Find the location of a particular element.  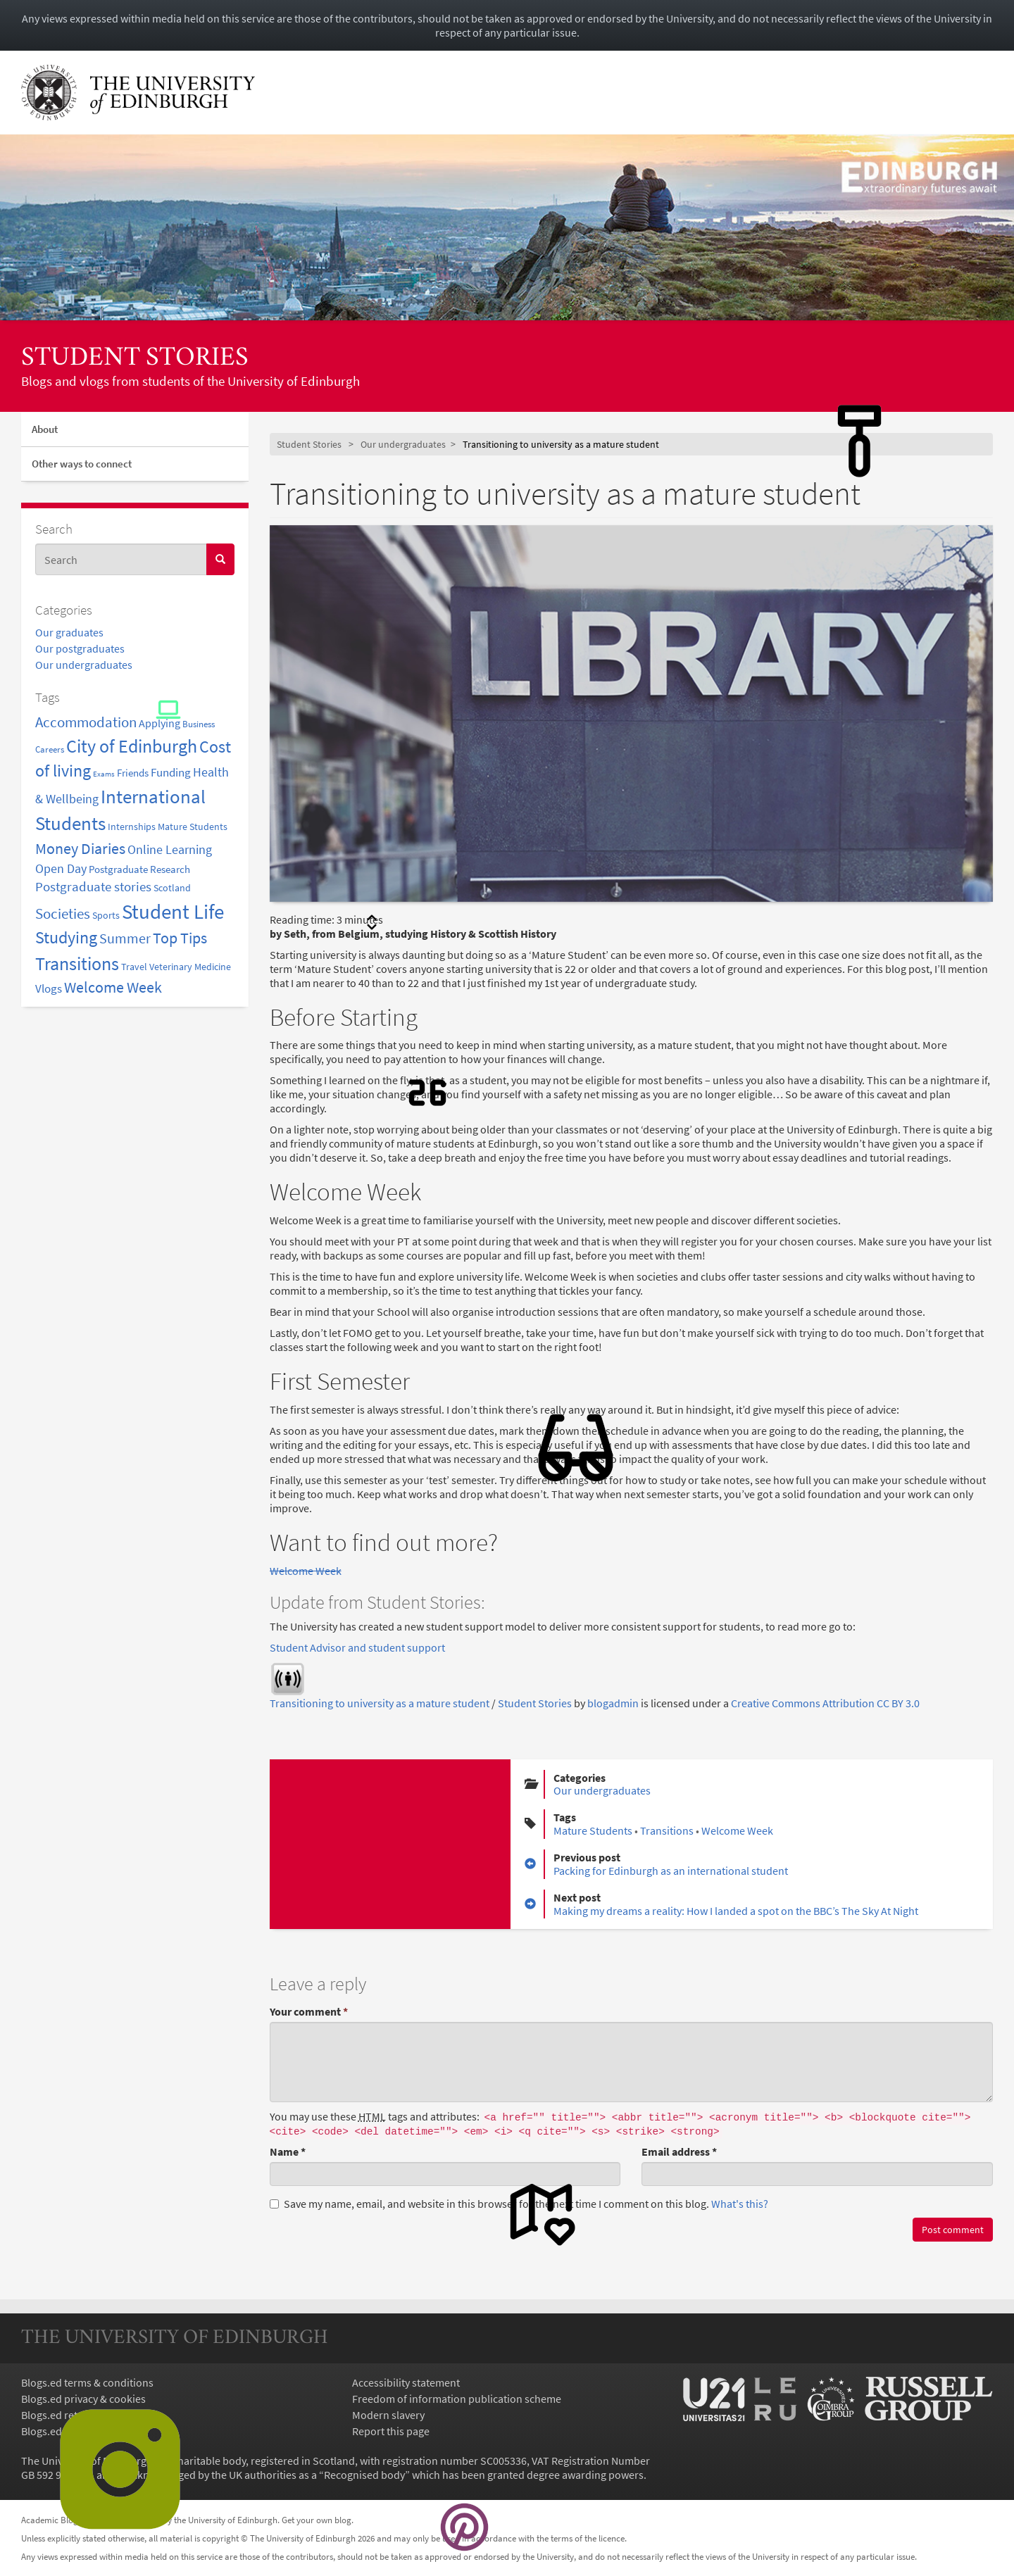

switch to desktop view is located at coordinates (168, 709).